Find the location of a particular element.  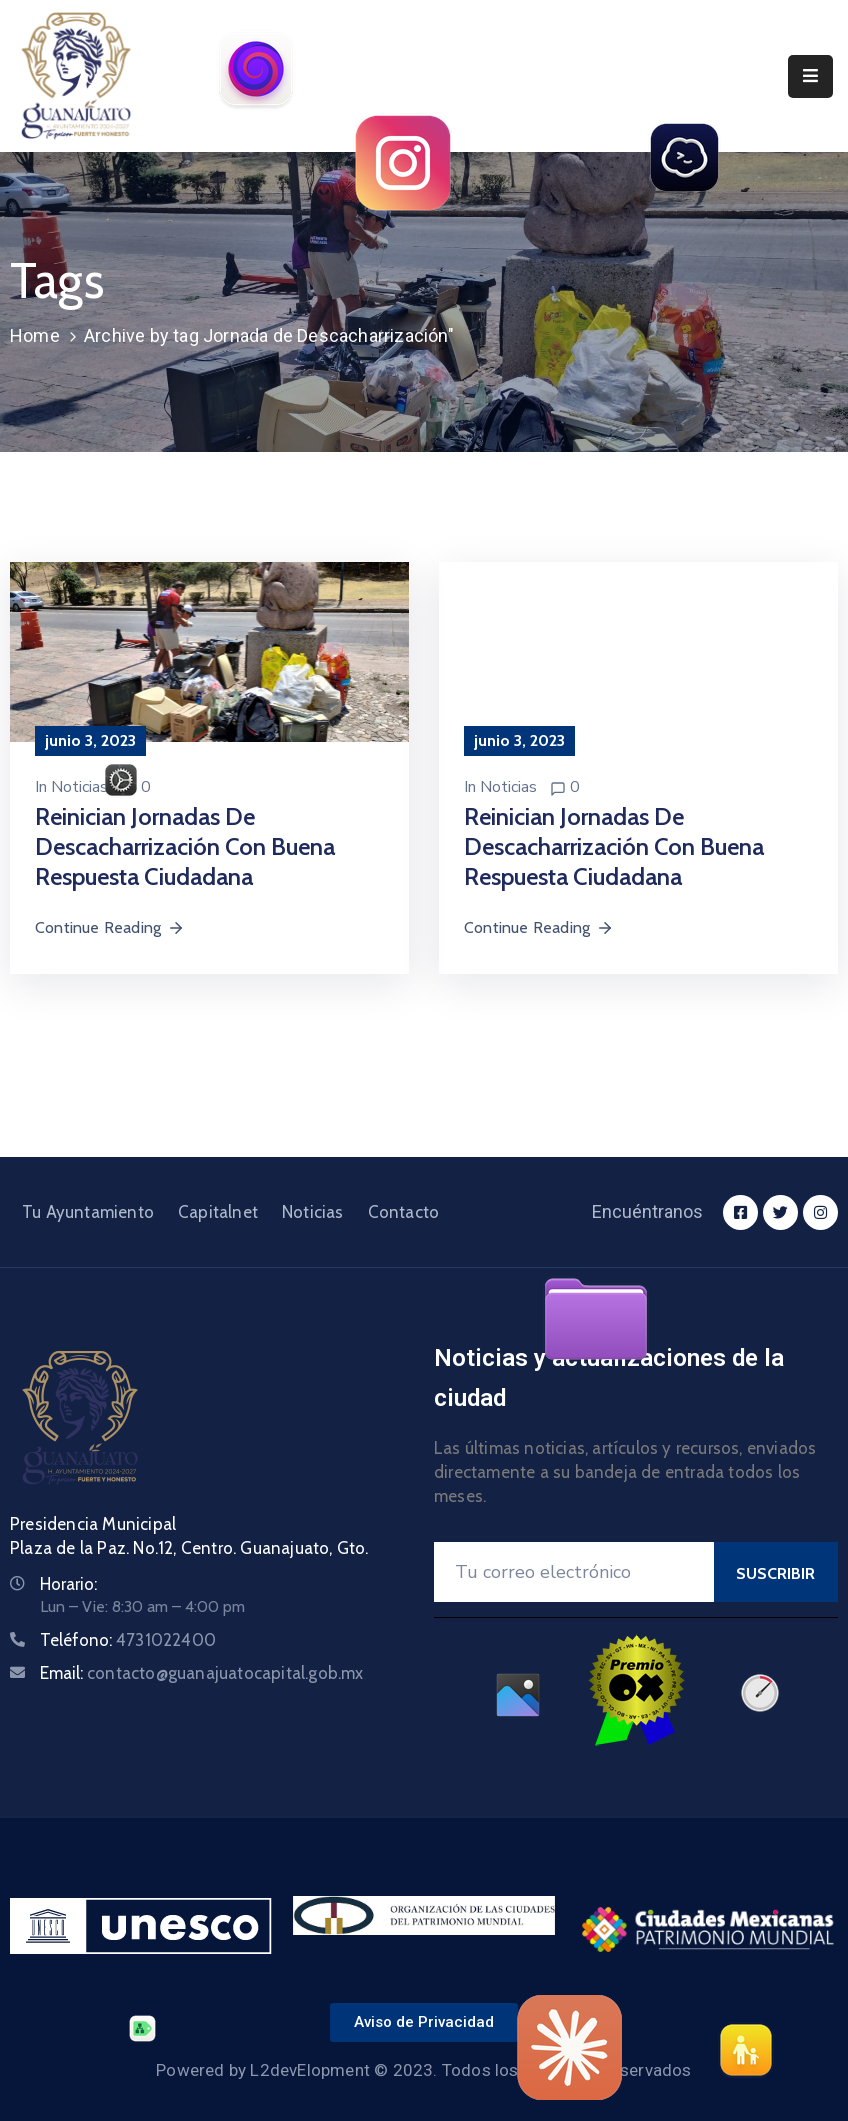

open sysprof system profiler application is located at coordinates (760, 1693).